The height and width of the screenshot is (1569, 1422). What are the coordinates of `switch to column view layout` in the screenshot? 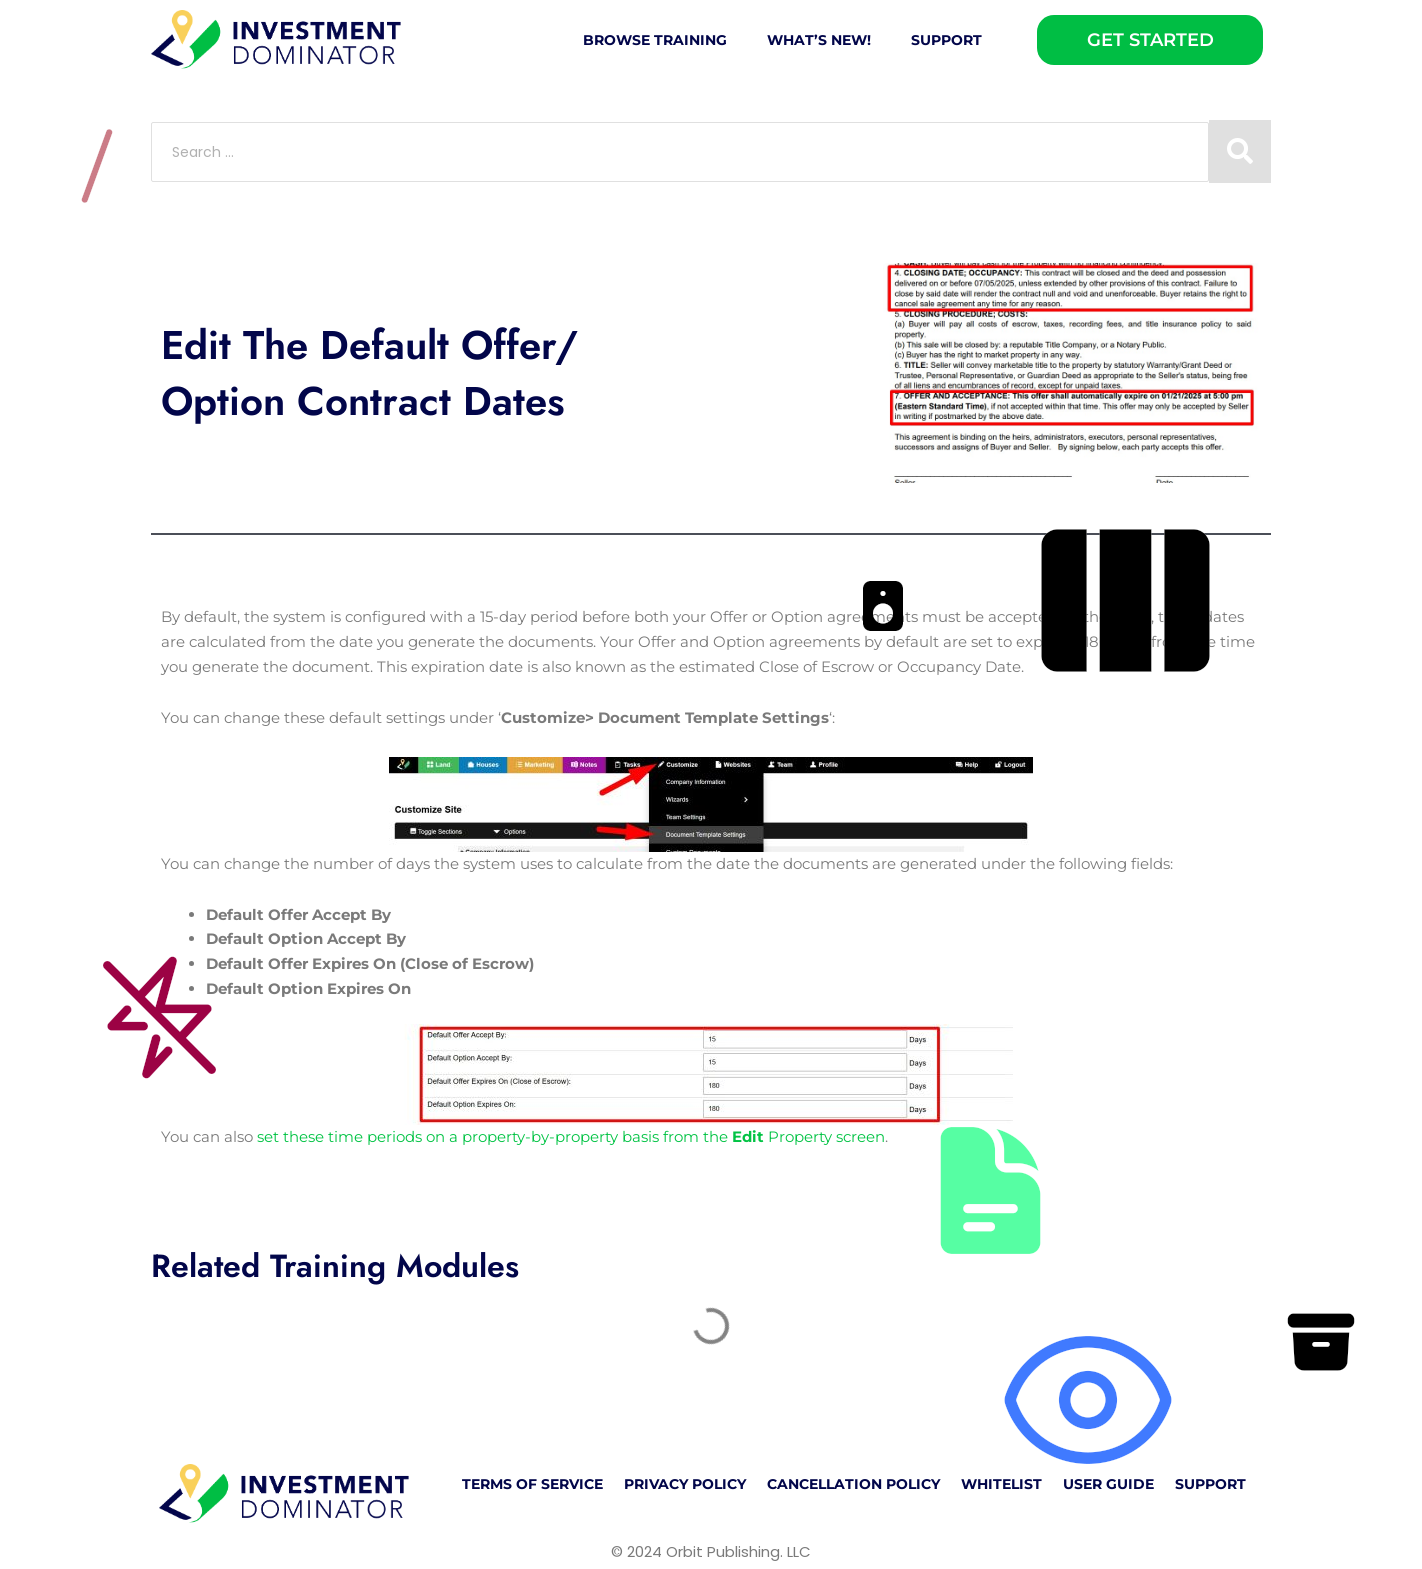 It's located at (1125, 600).